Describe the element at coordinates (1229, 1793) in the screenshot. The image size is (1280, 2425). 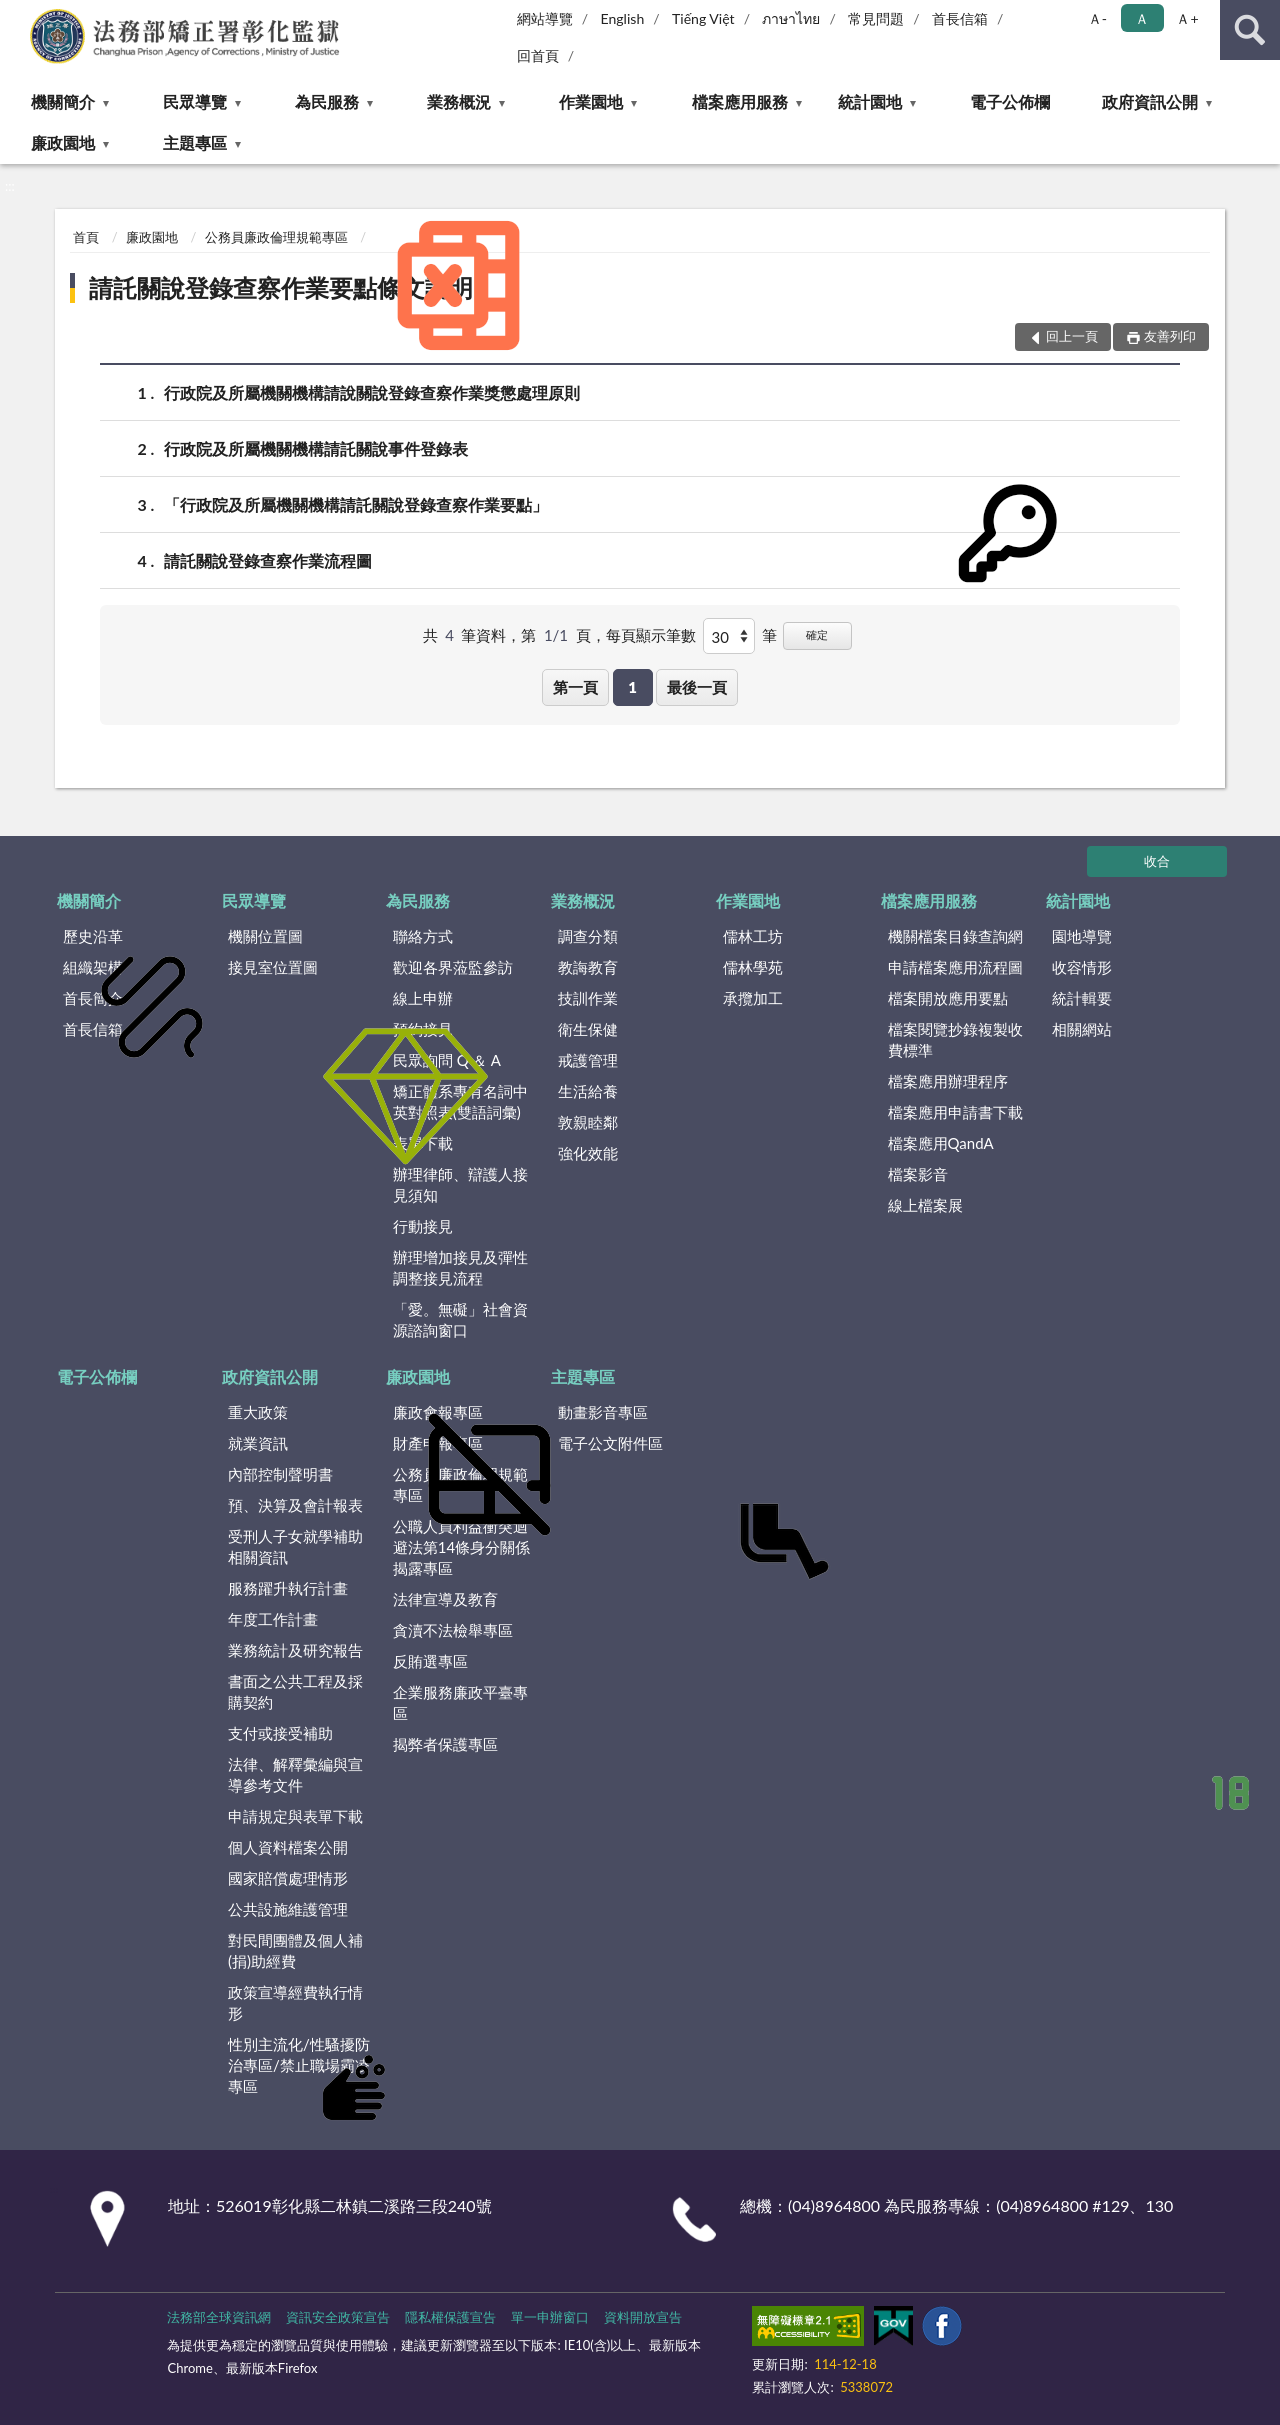
I see `indicates 18 unread notifications or items` at that location.